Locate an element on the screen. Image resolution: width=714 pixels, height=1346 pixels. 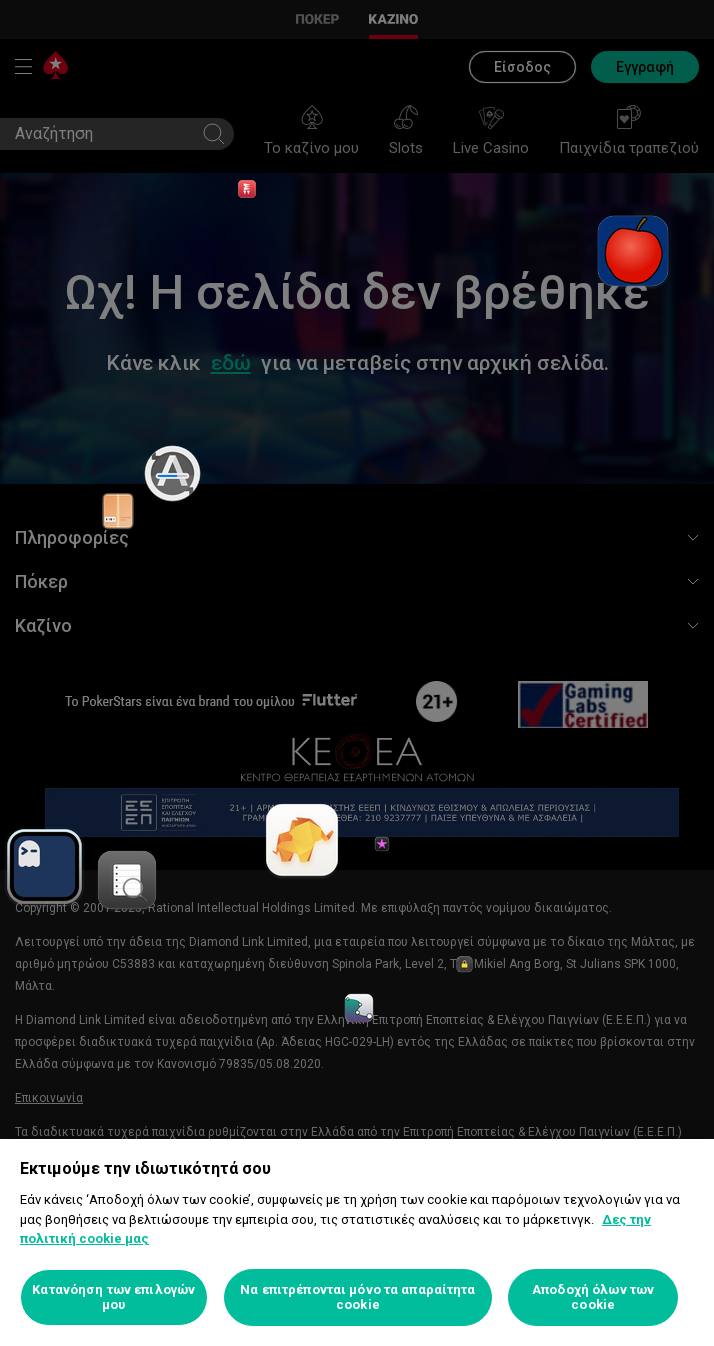
open TablePlus database management app is located at coordinates (302, 840).